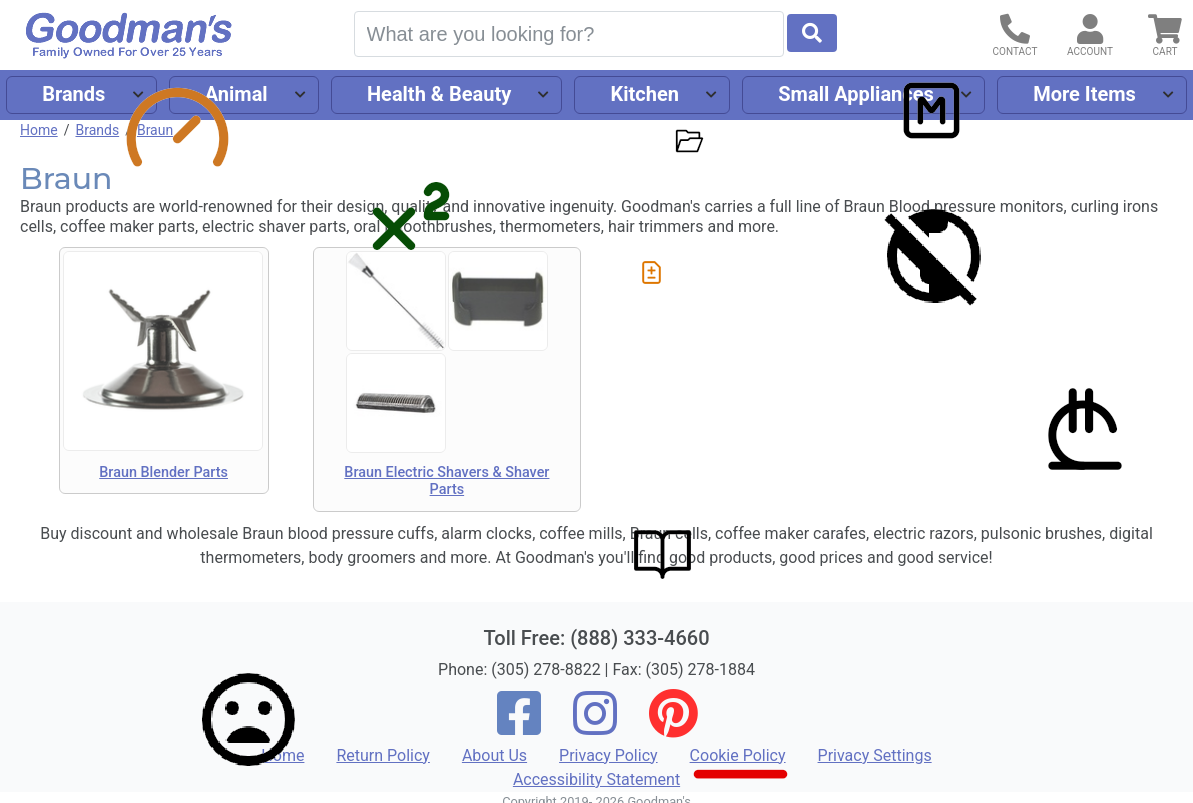  What do you see at coordinates (411, 216) in the screenshot?
I see `format text as superscript` at bounding box center [411, 216].